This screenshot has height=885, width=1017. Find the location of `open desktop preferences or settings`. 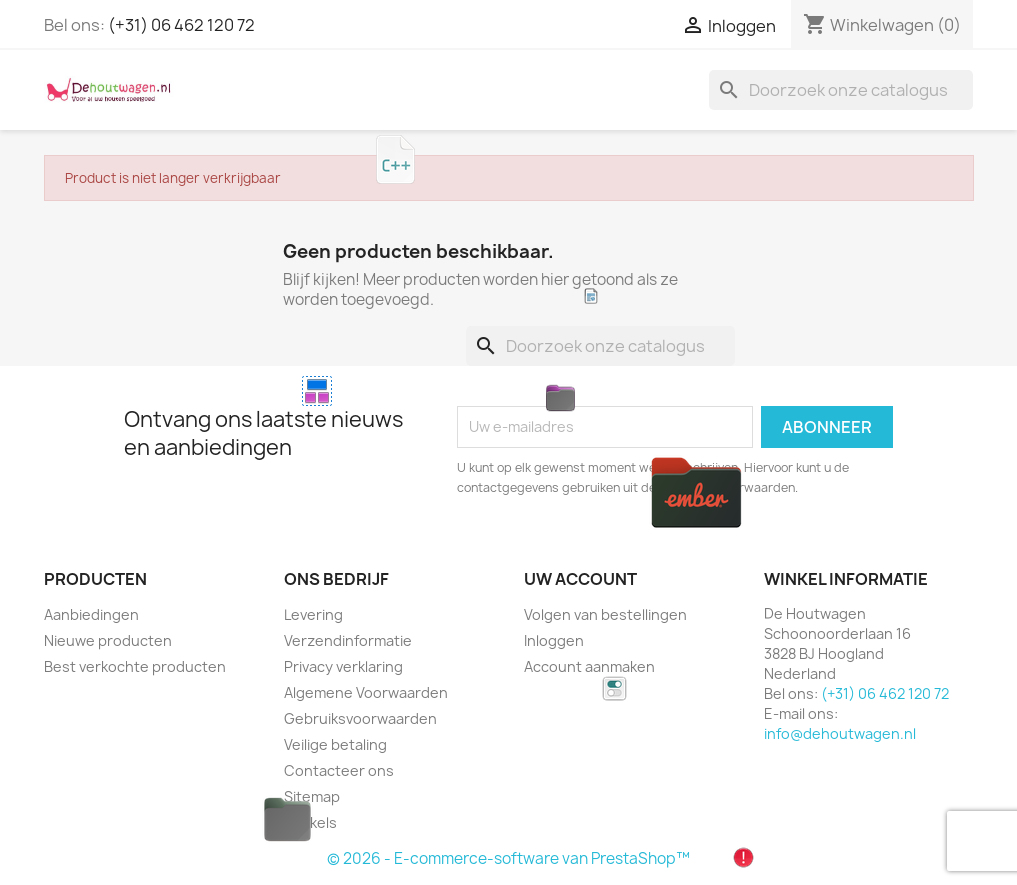

open desktop preferences or settings is located at coordinates (614, 688).